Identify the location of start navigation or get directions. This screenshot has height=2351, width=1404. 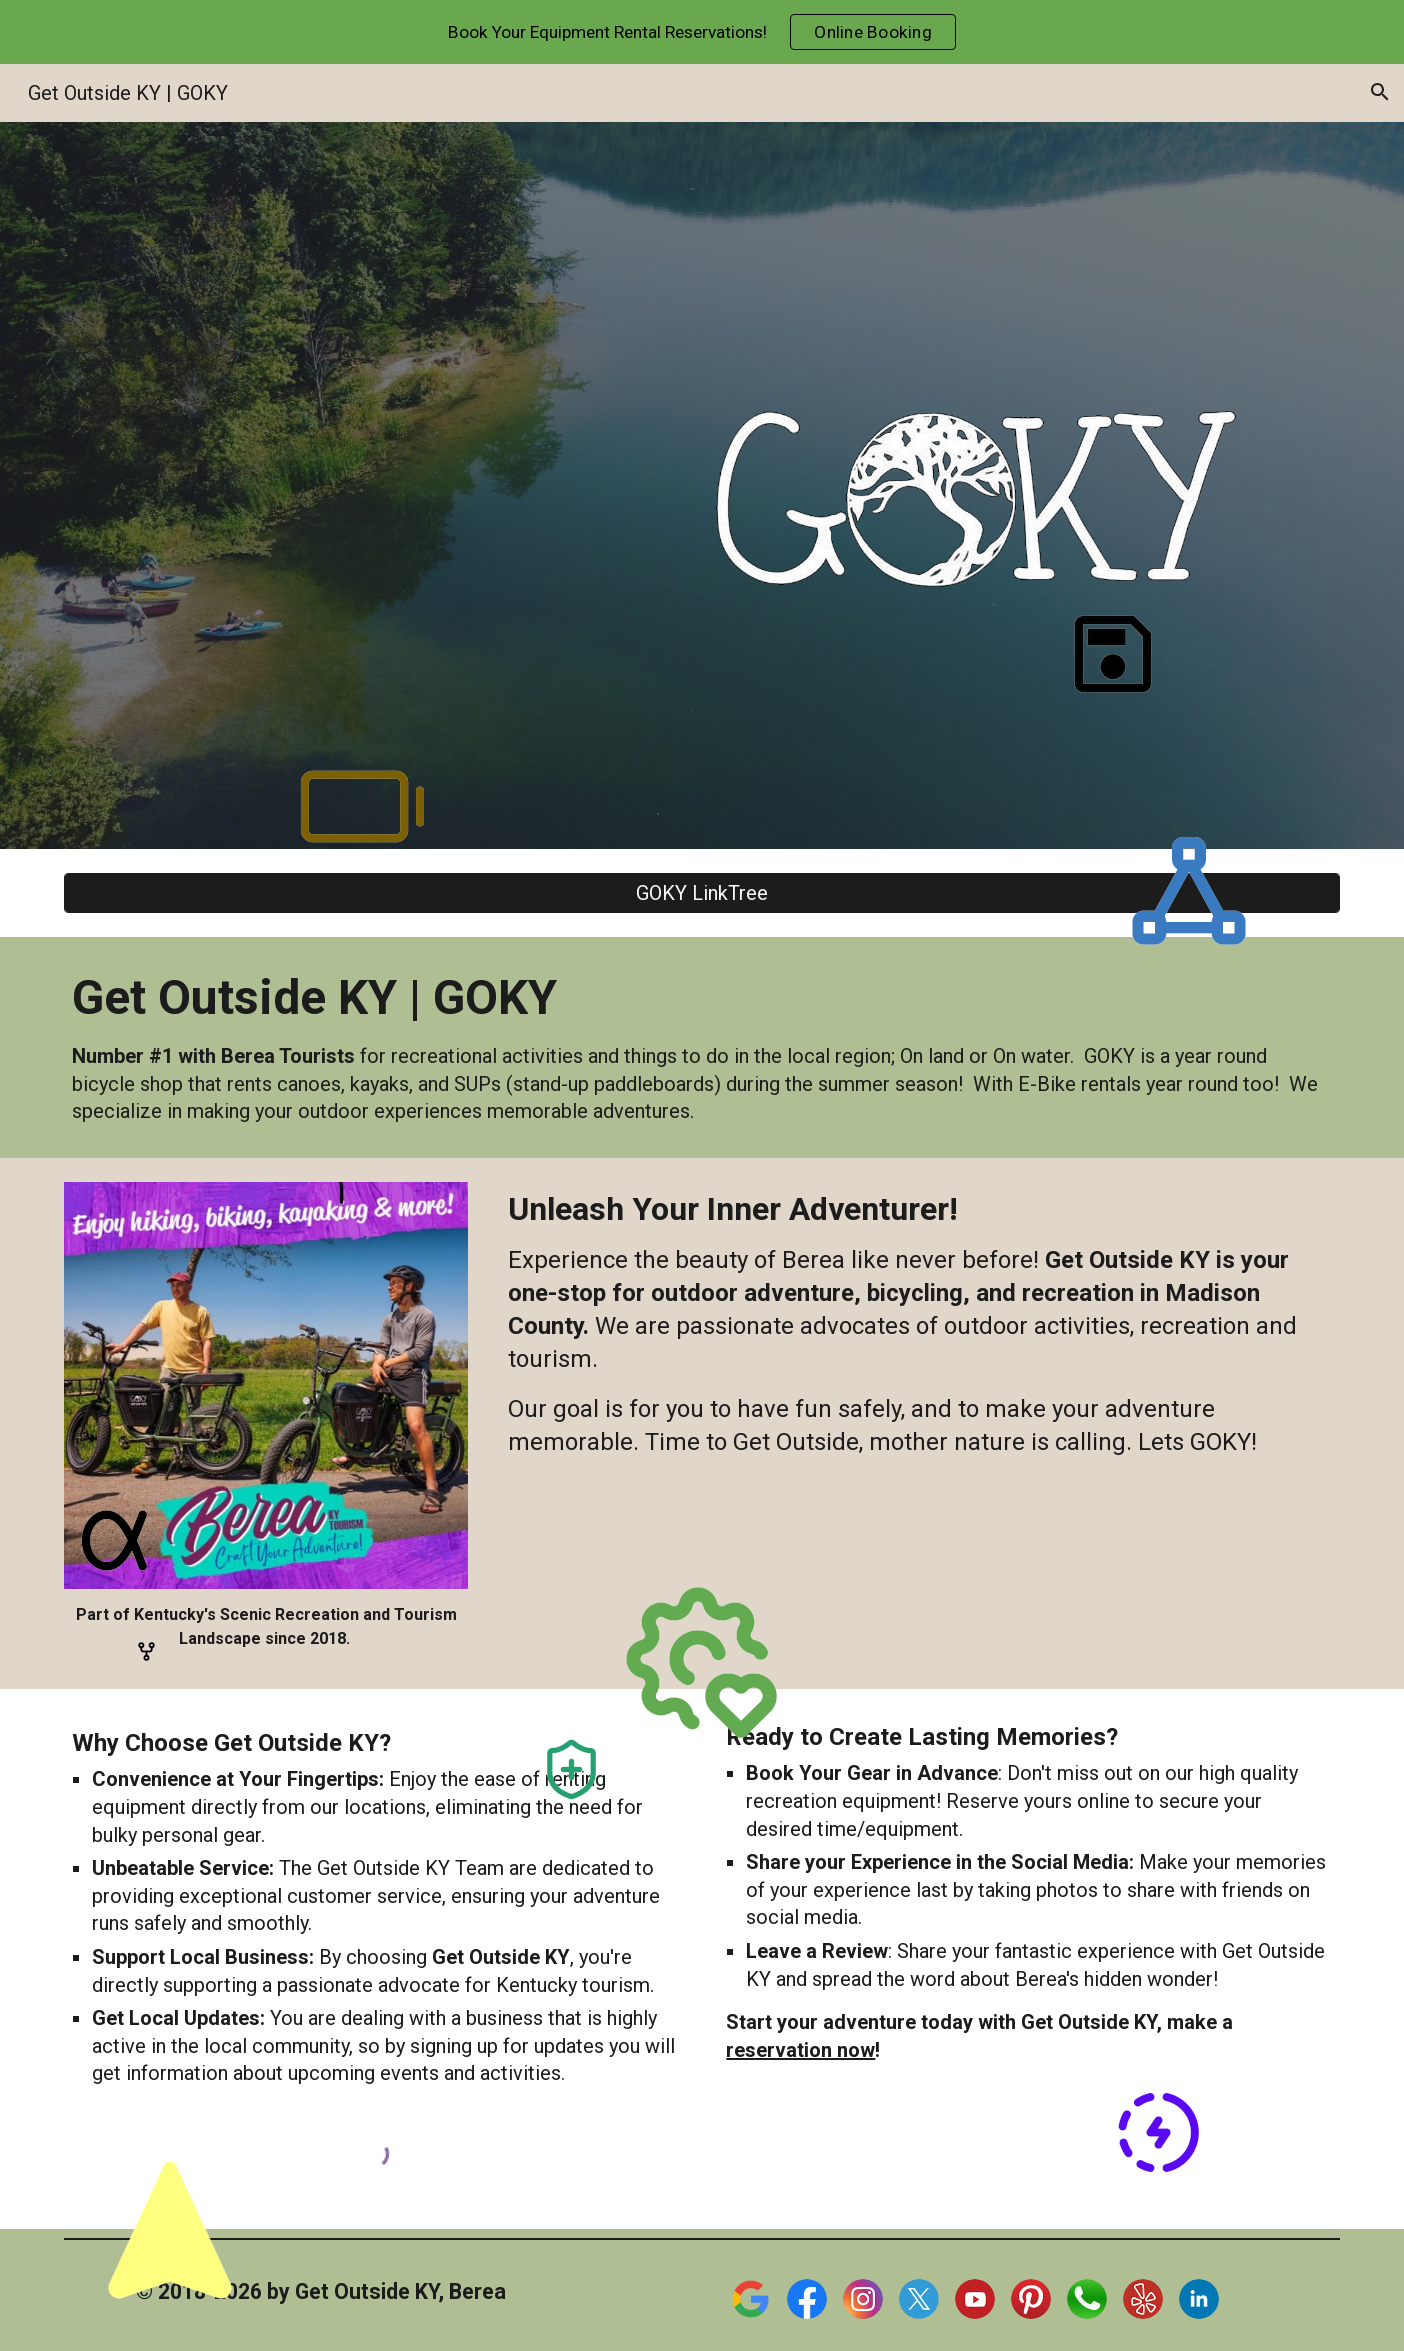
(170, 2230).